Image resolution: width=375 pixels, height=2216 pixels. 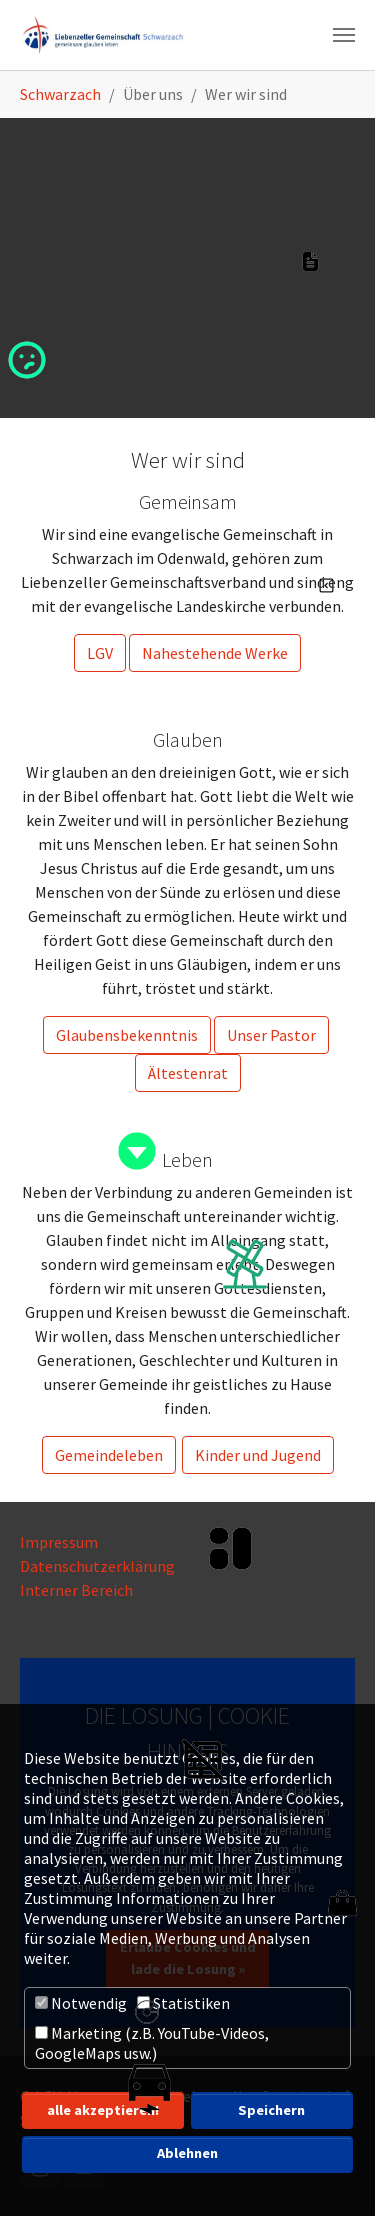 What do you see at coordinates (230, 1548) in the screenshot?
I see `switch to grid or layout view` at bounding box center [230, 1548].